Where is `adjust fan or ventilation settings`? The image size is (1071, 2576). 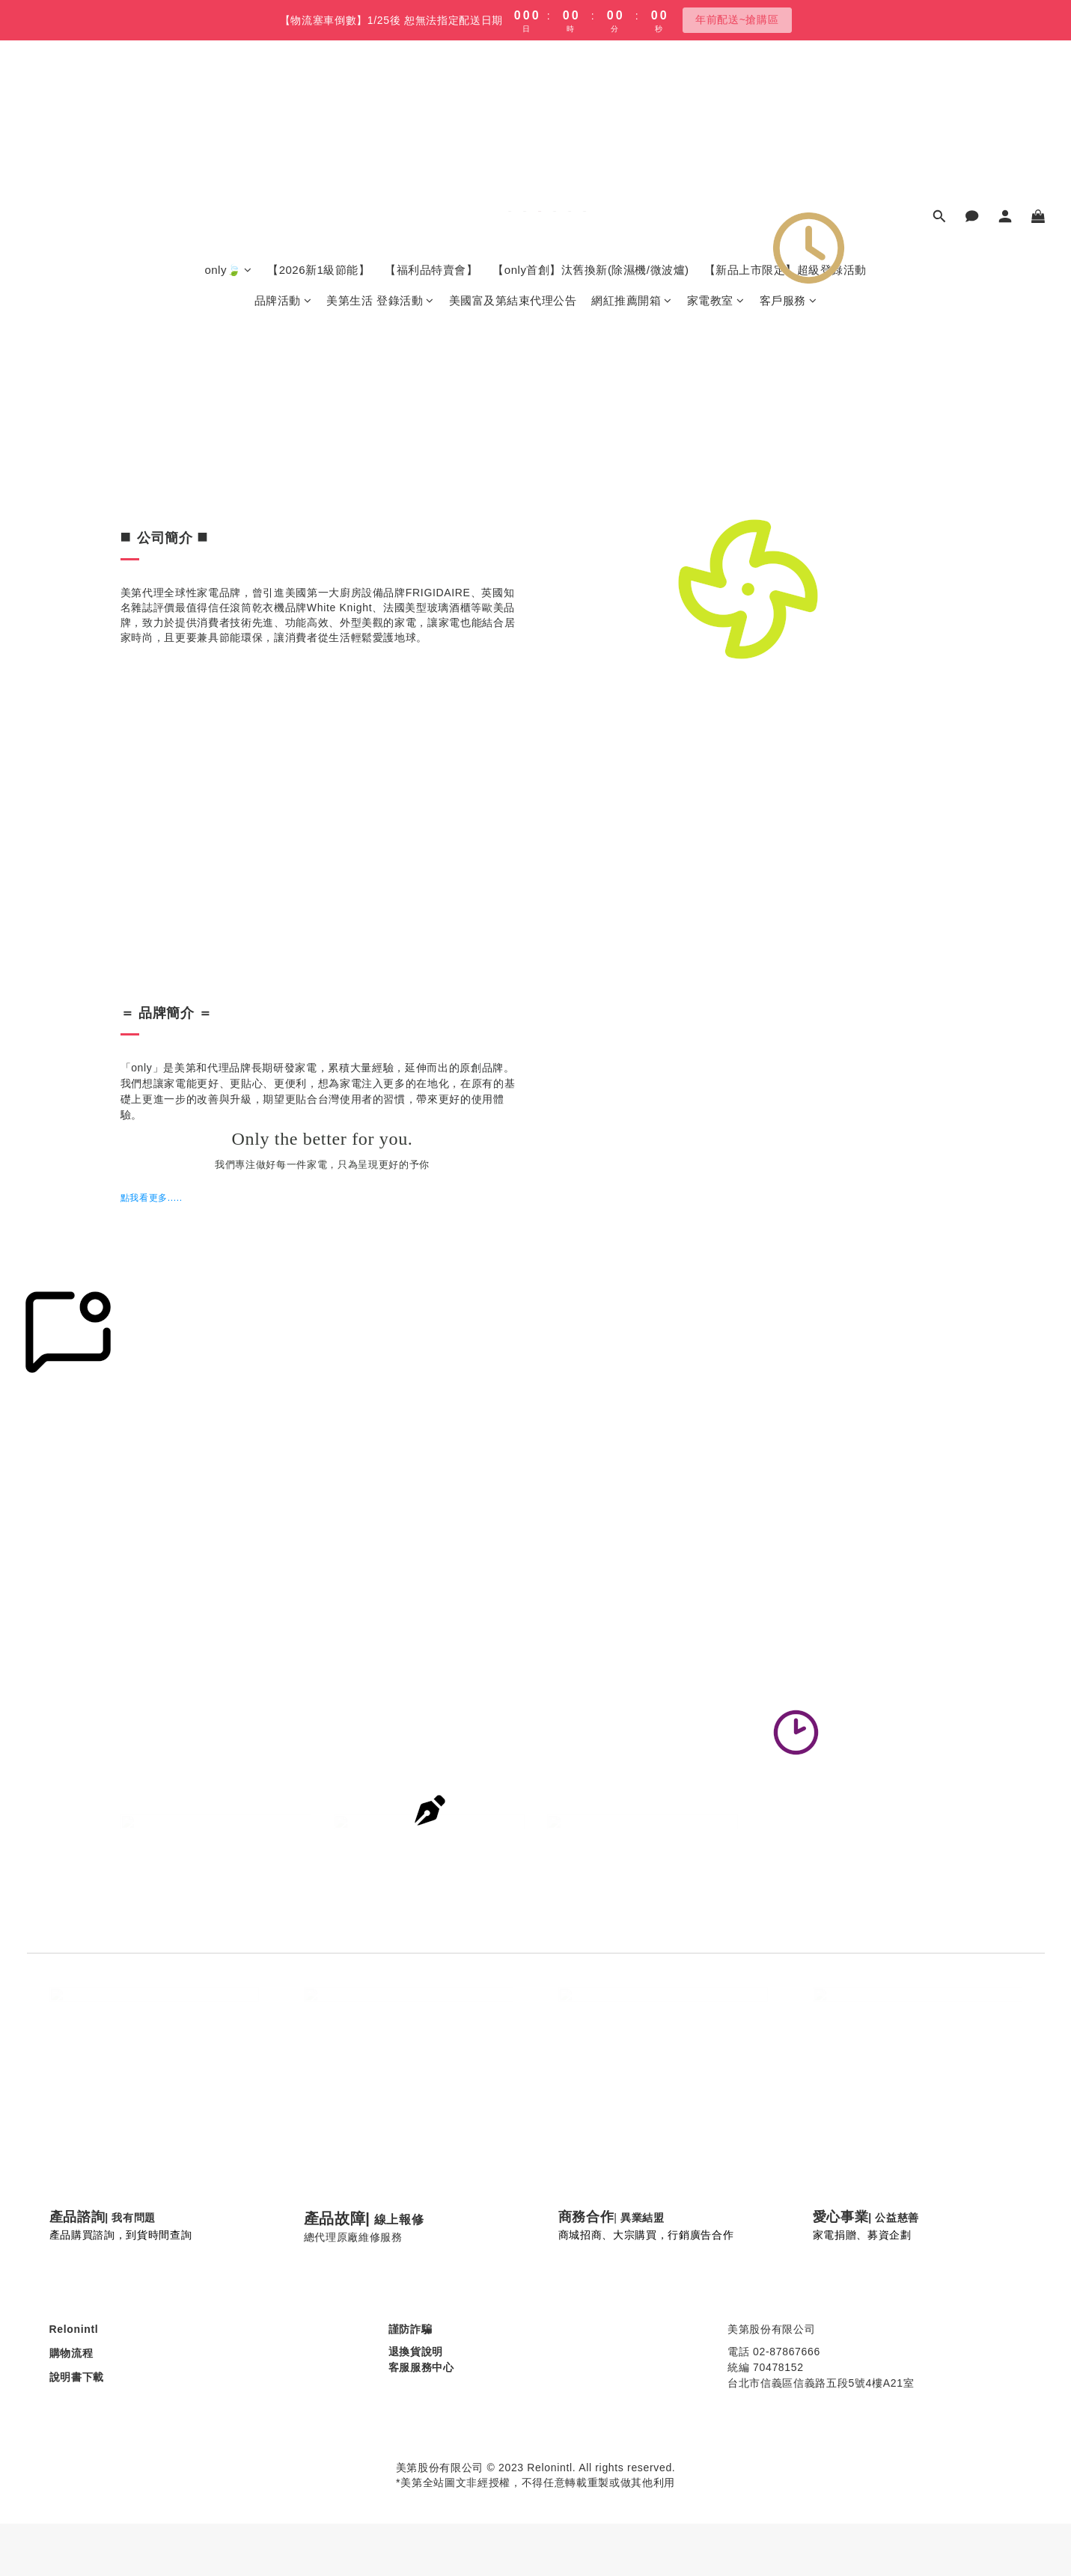 adjust fan or ventilation settings is located at coordinates (748, 589).